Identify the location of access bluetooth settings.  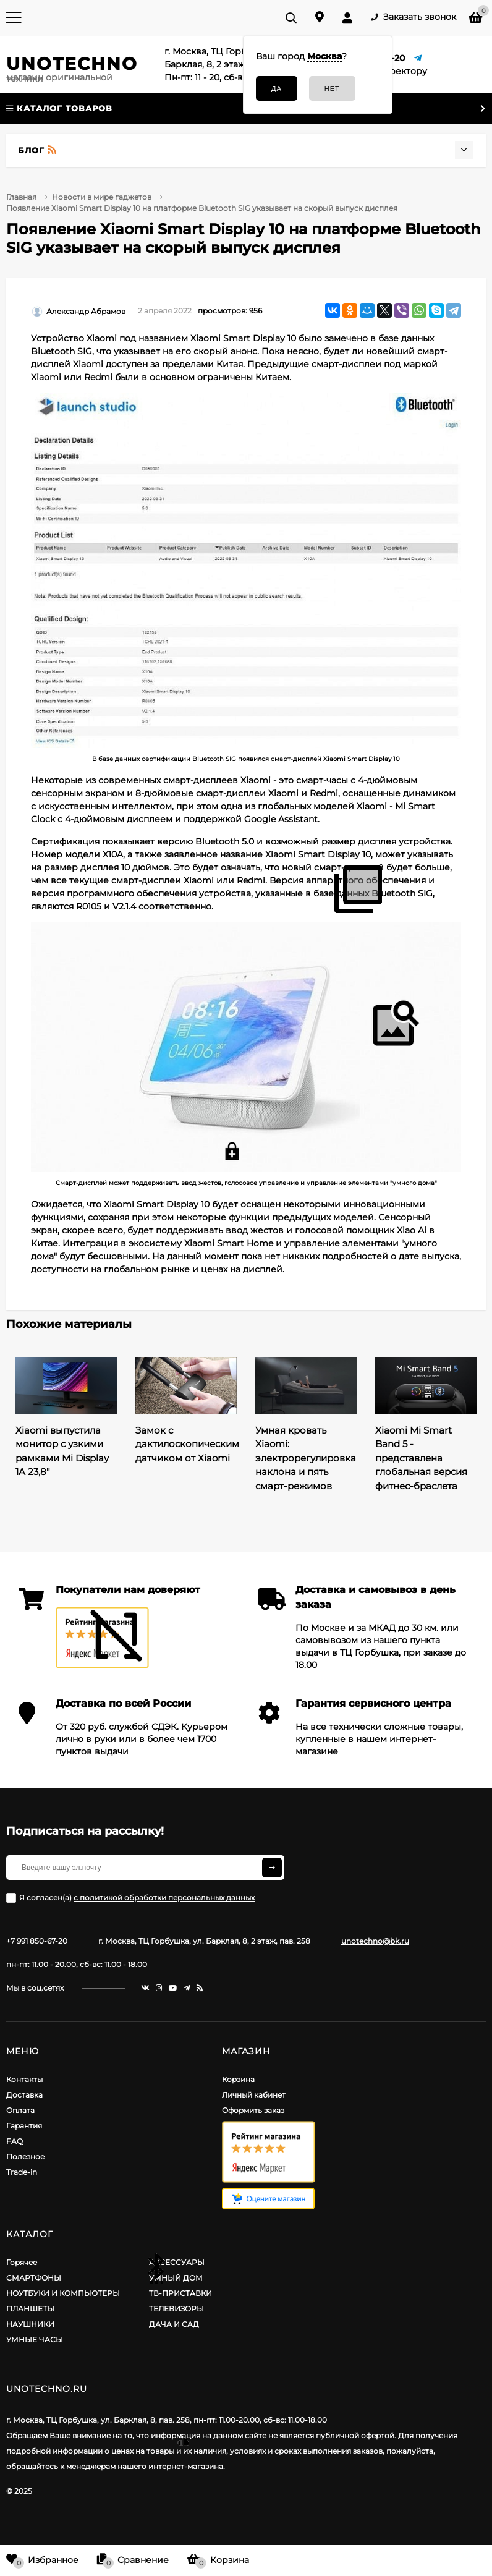
(156, 2268).